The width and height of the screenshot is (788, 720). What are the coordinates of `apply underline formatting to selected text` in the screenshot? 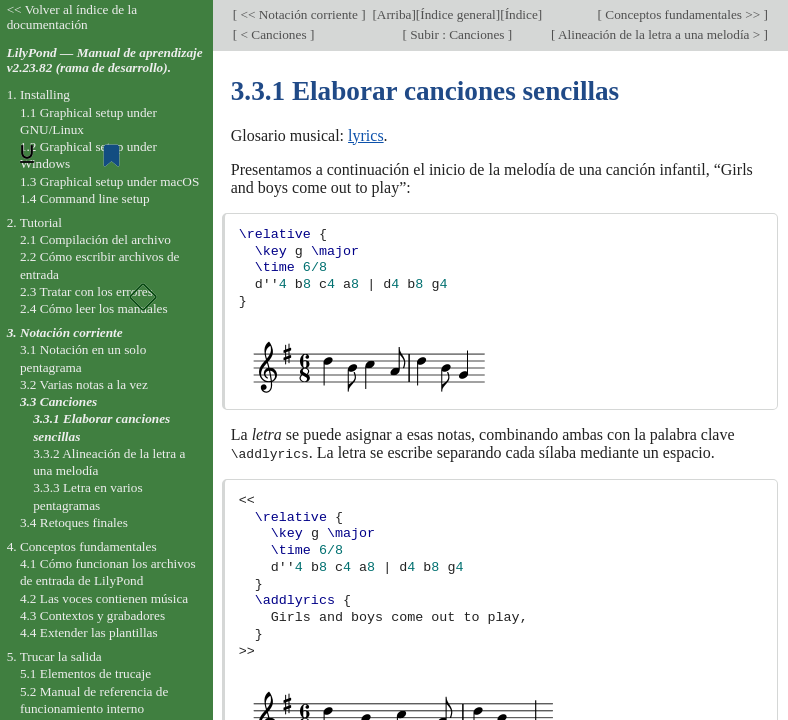 It's located at (27, 154).